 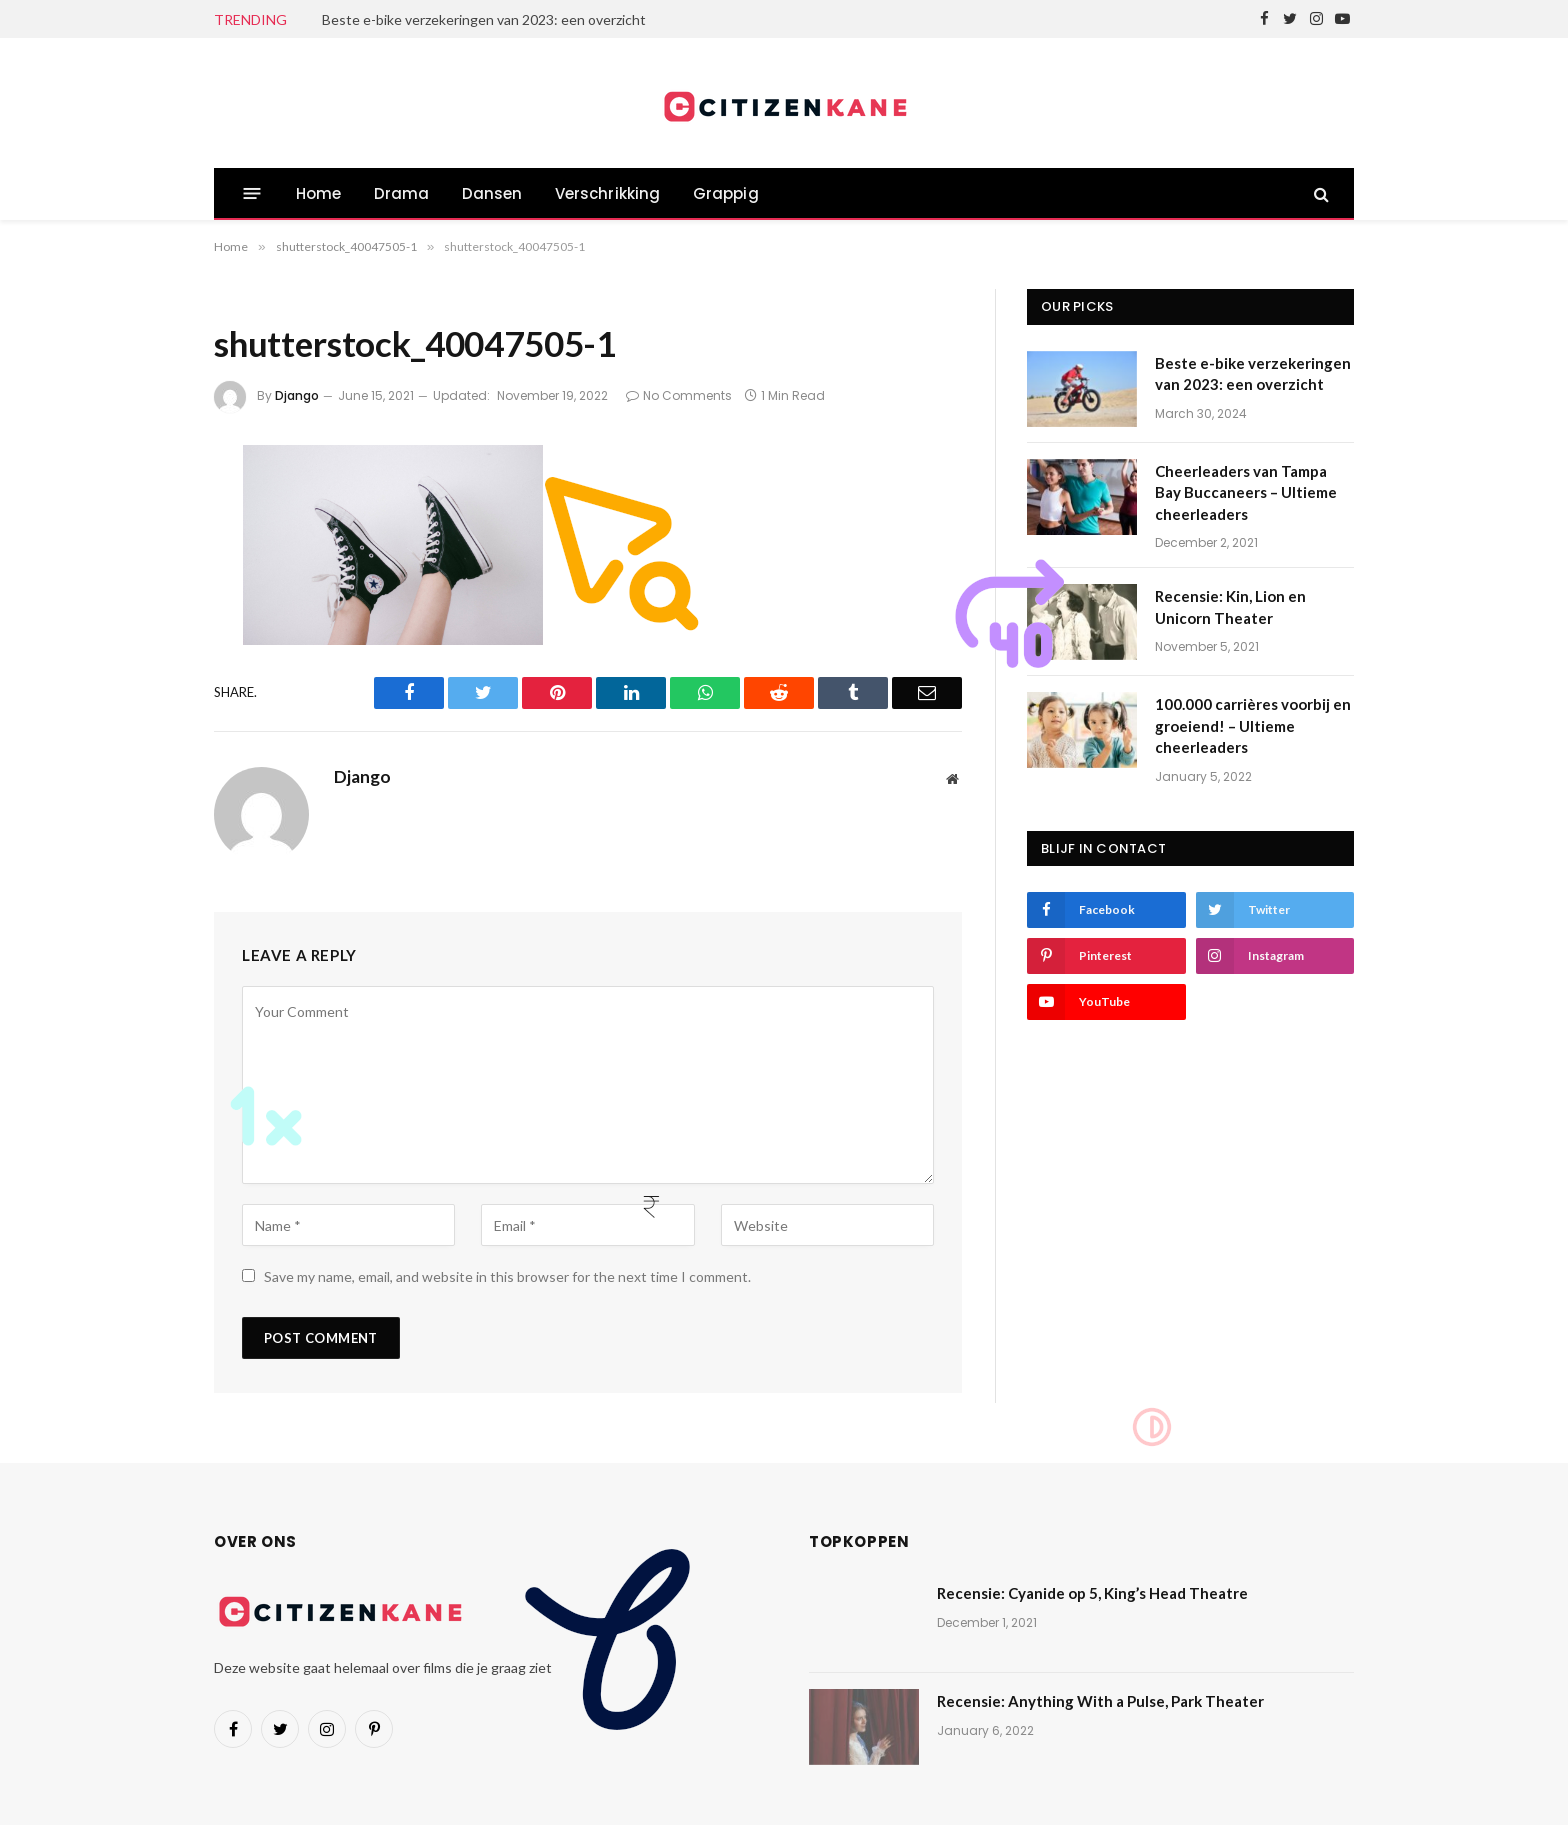 What do you see at coordinates (650, 1206) in the screenshot?
I see `view price in Indian rupees` at bounding box center [650, 1206].